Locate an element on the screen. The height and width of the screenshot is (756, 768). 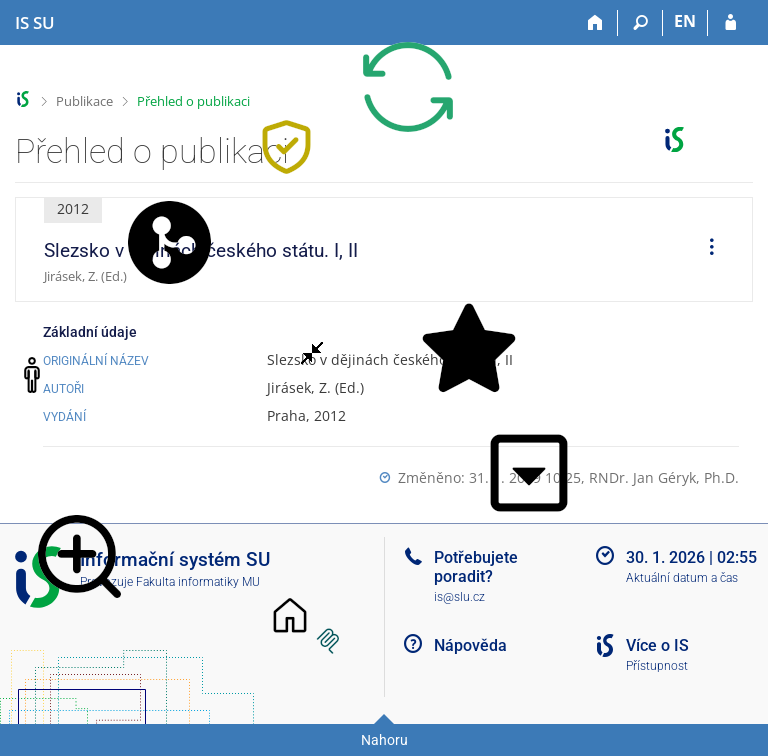
zoom in on content is located at coordinates (79, 556).